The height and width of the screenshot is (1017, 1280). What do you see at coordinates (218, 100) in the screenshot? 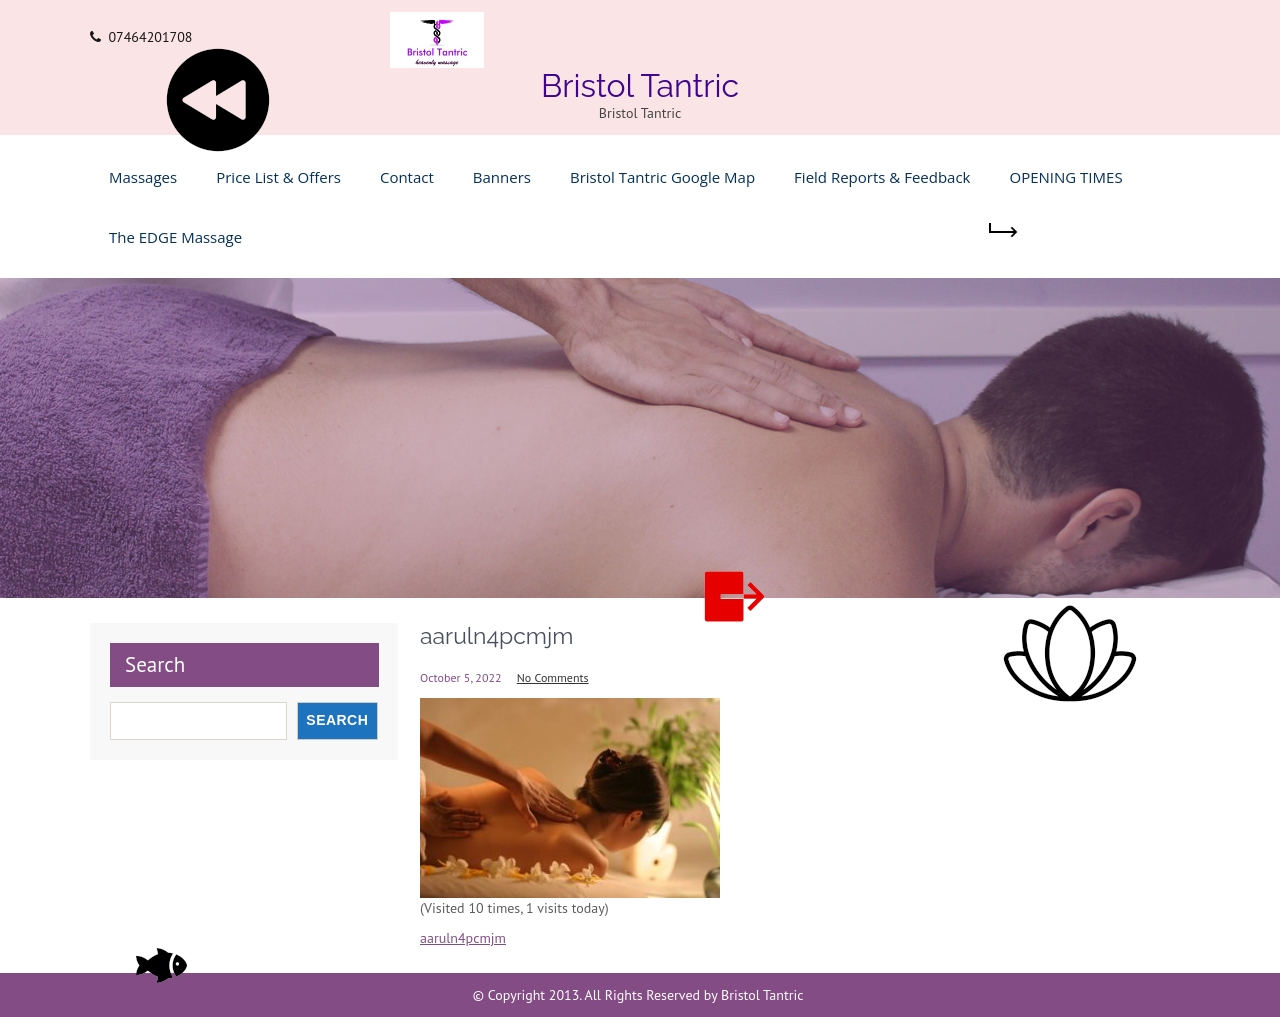
I see `skip to previous track` at bounding box center [218, 100].